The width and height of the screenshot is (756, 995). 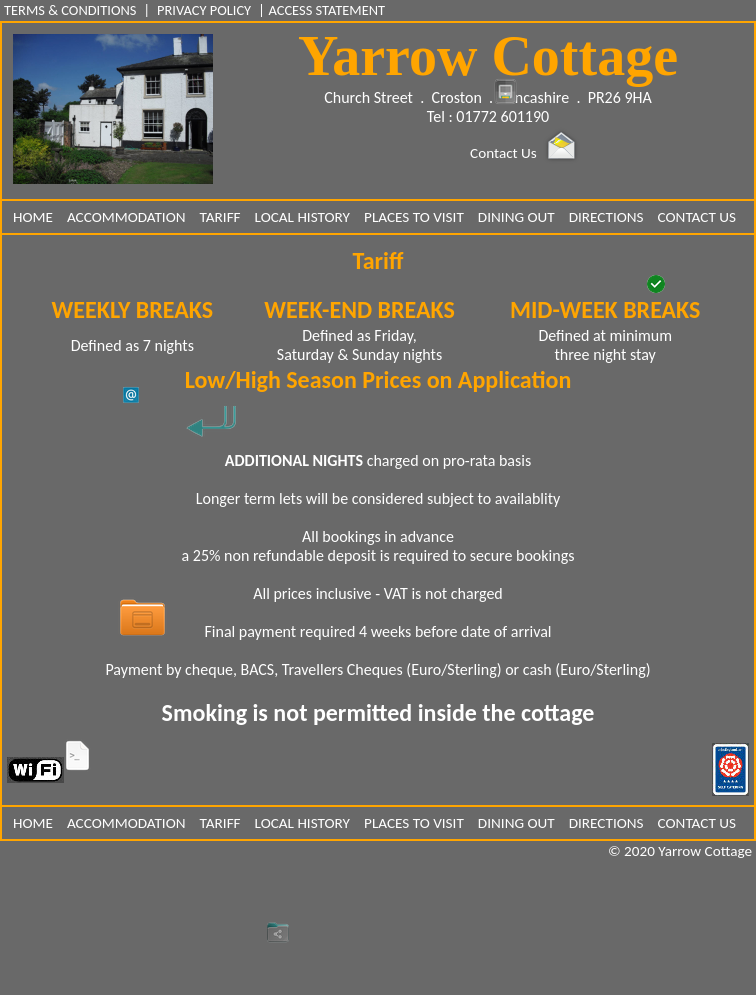 What do you see at coordinates (77, 755) in the screenshot?
I see `shell script file type indicator` at bounding box center [77, 755].